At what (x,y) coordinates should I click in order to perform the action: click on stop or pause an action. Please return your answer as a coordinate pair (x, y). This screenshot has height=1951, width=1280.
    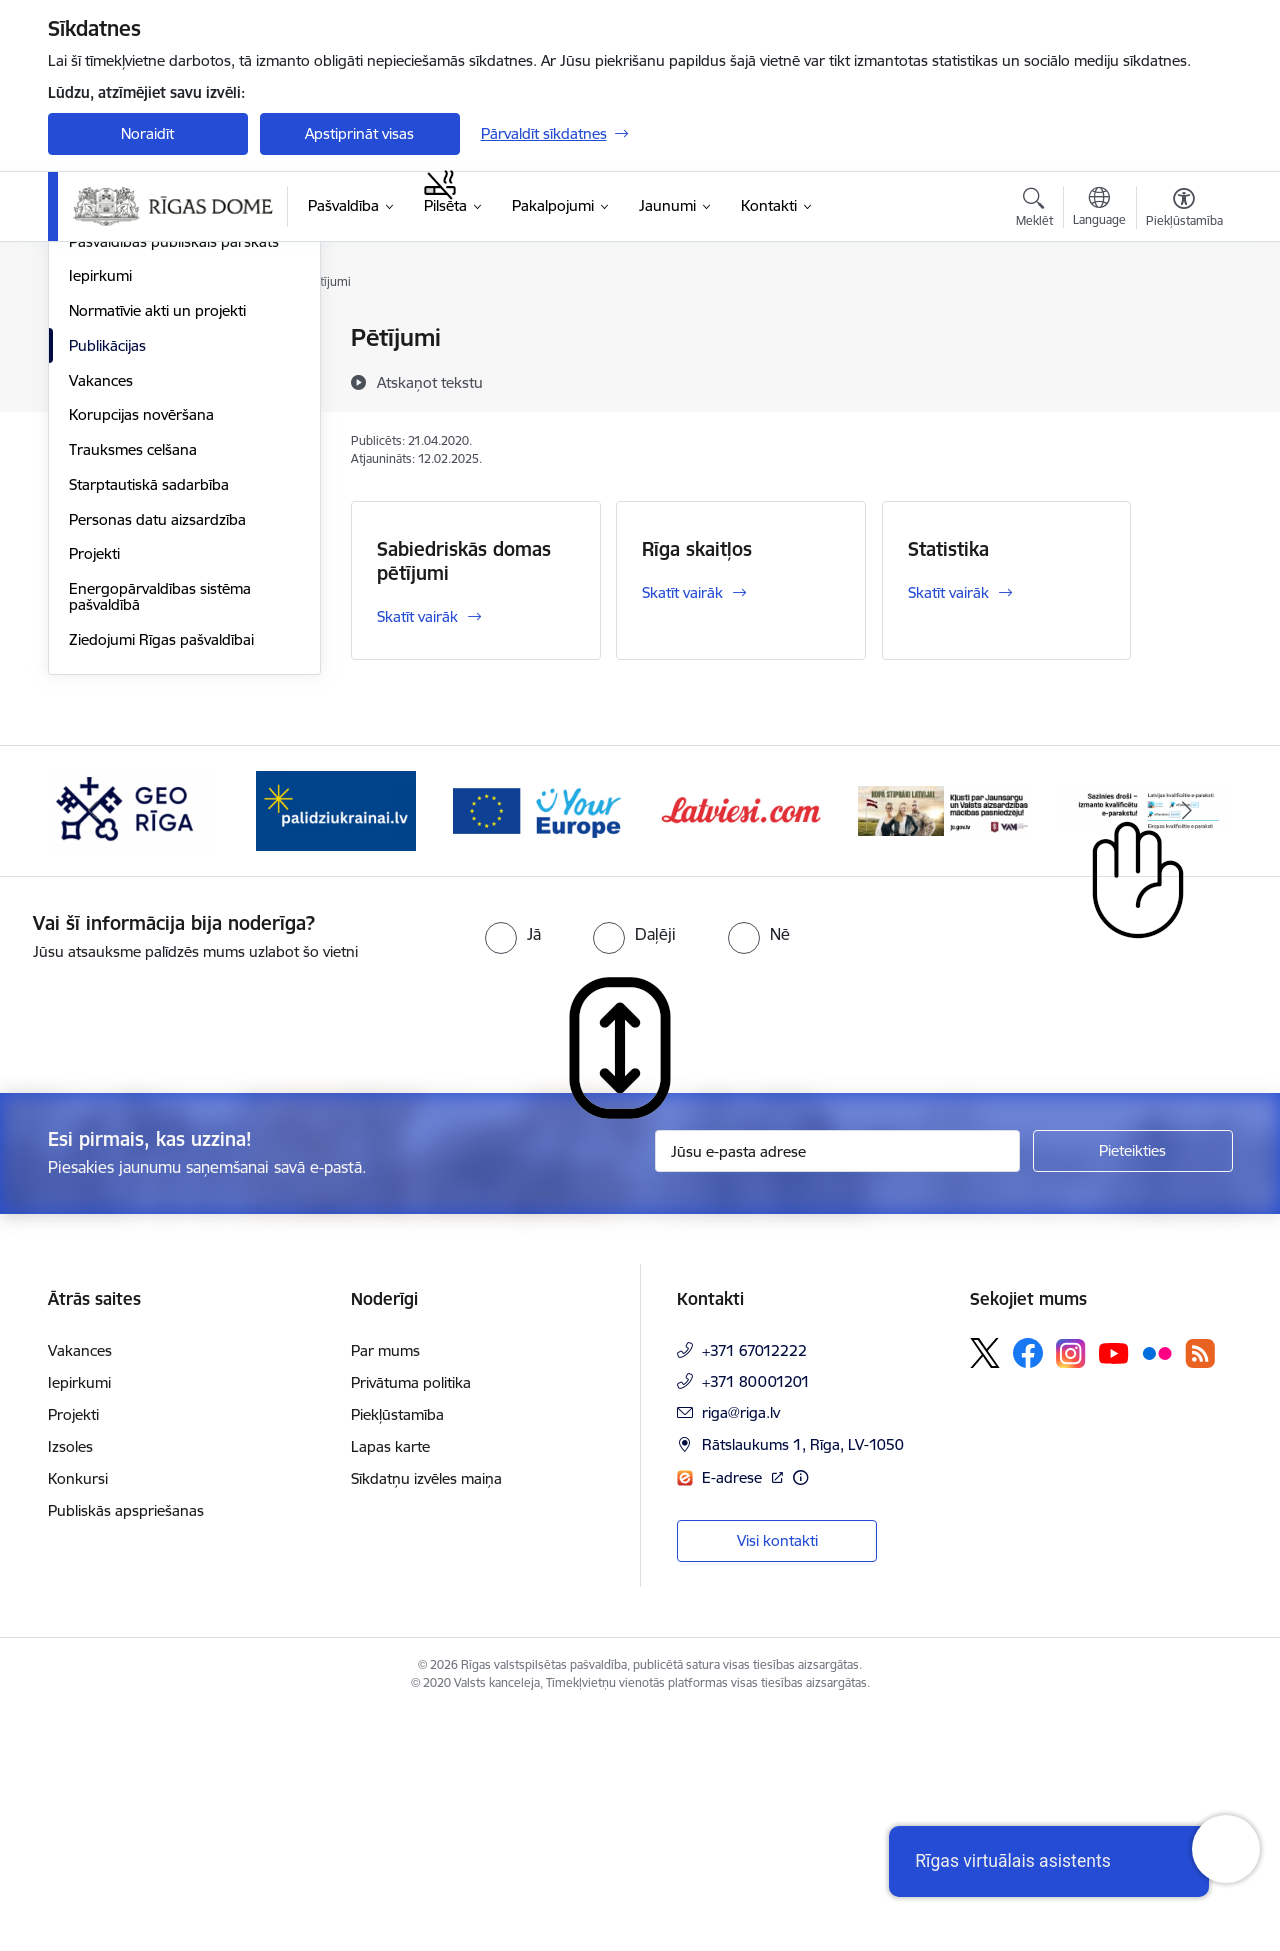
    Looking at the image, I should click on (1138, 880).